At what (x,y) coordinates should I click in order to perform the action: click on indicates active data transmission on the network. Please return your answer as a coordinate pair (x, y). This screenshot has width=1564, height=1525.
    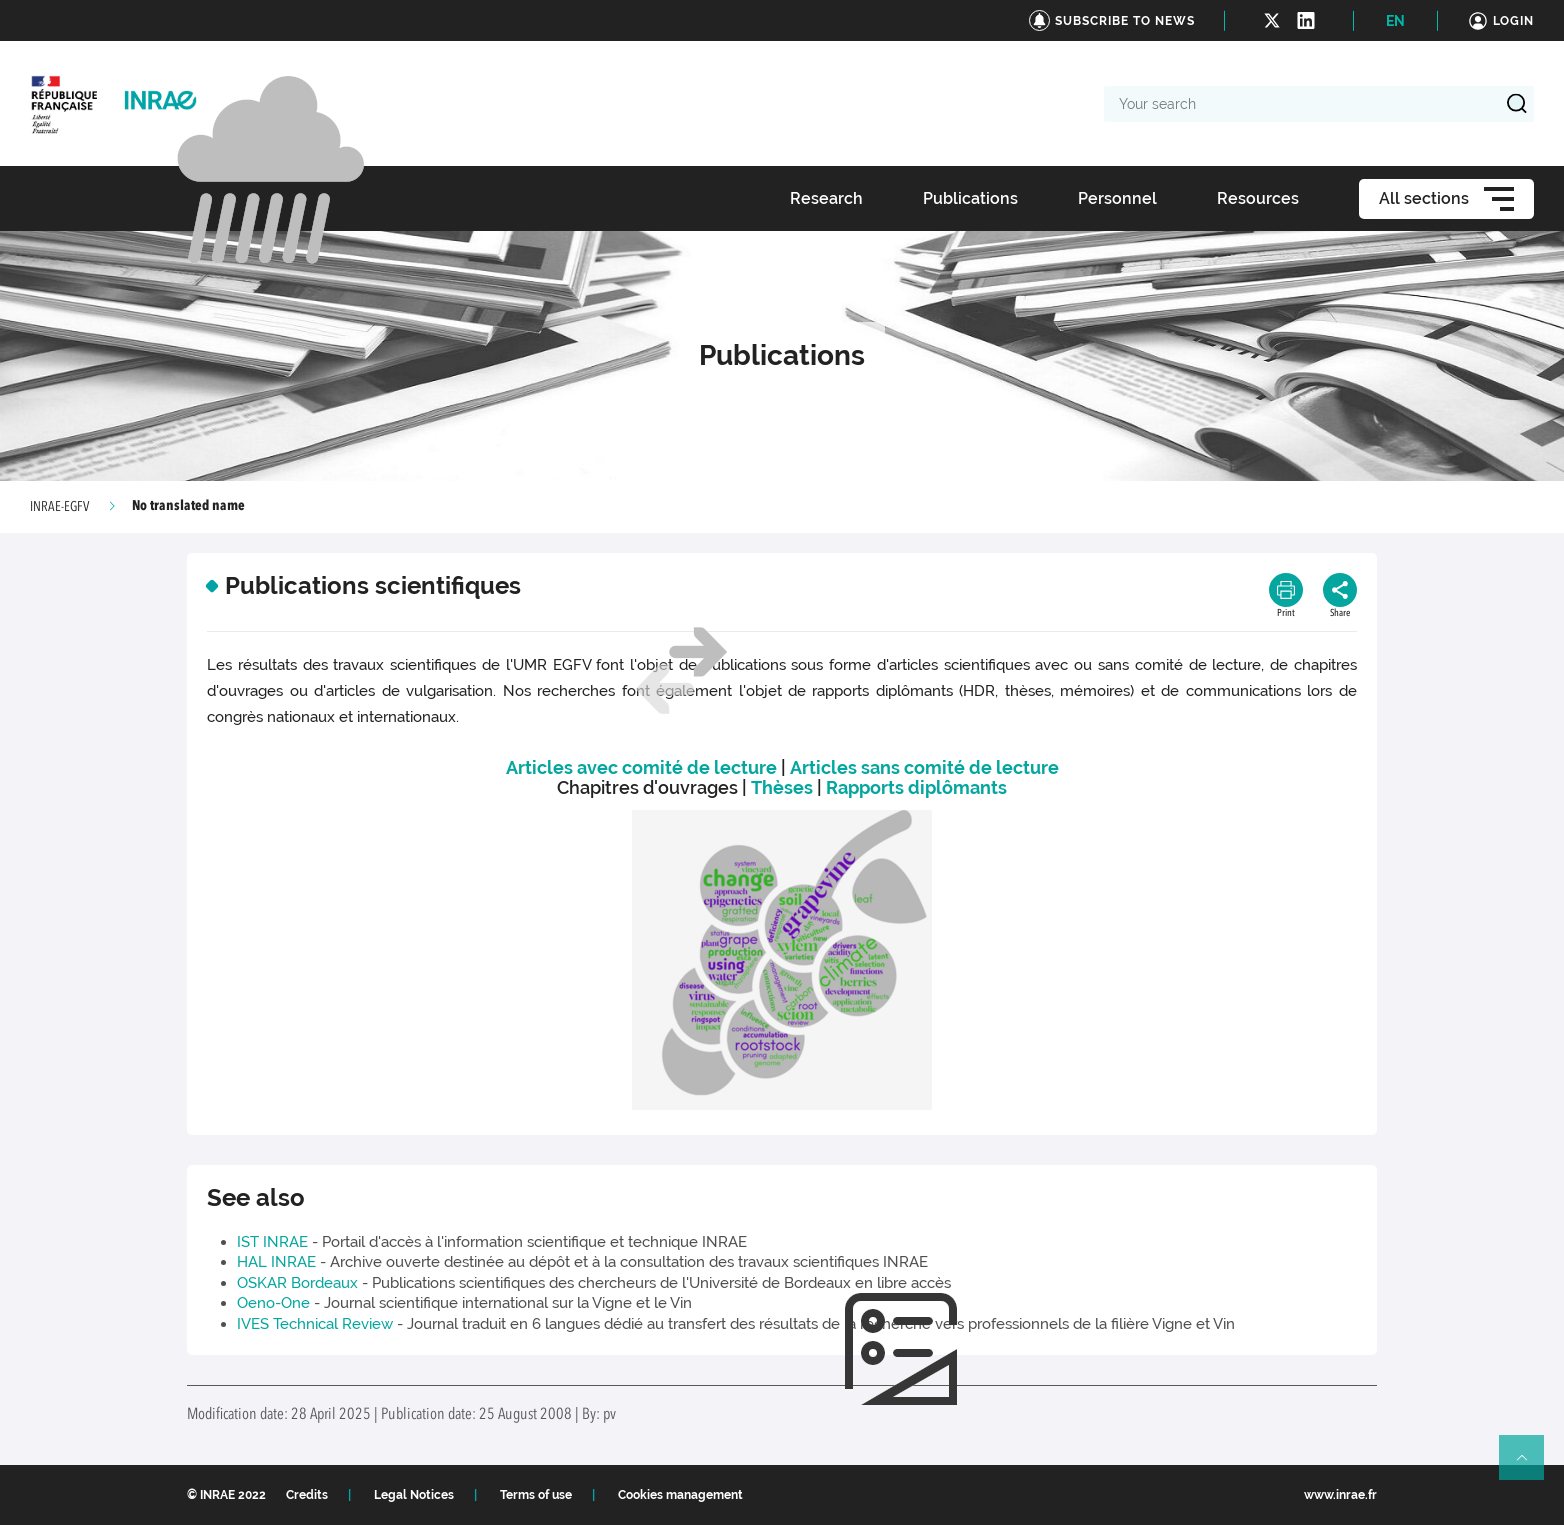
    Looking at the image, I should click on (681, 670).